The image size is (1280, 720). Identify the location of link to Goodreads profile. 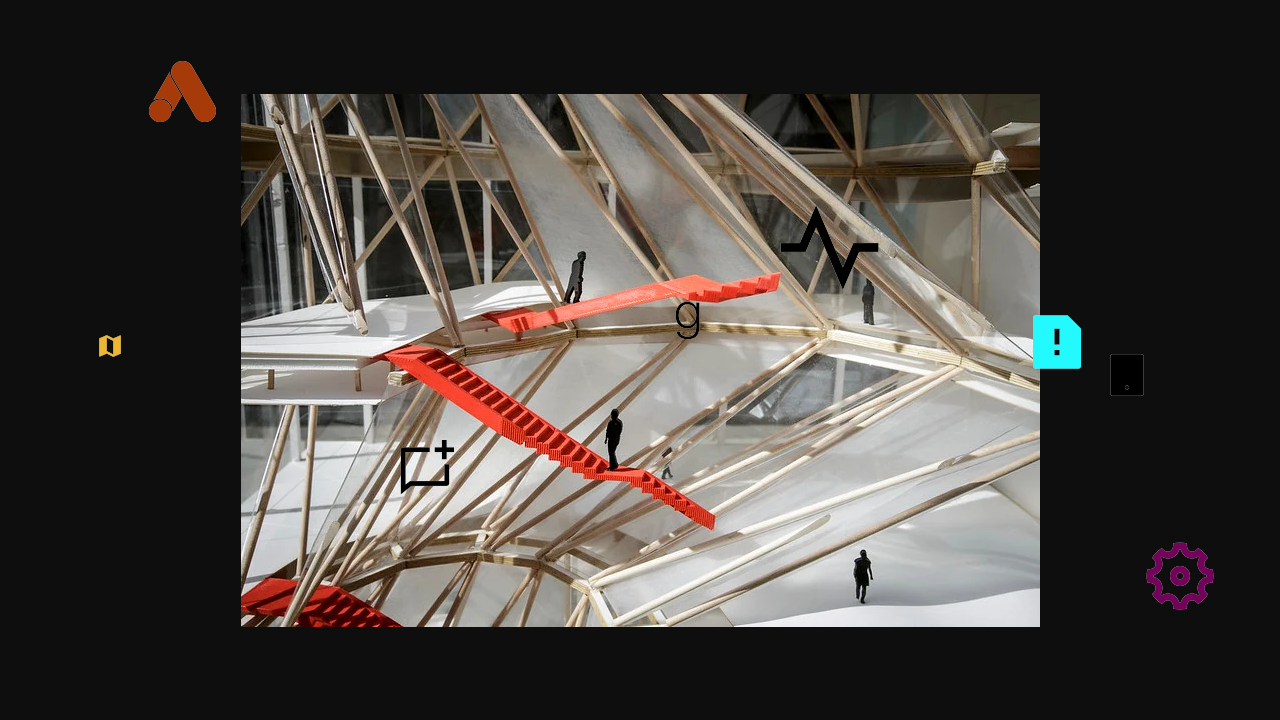
(687, 320).